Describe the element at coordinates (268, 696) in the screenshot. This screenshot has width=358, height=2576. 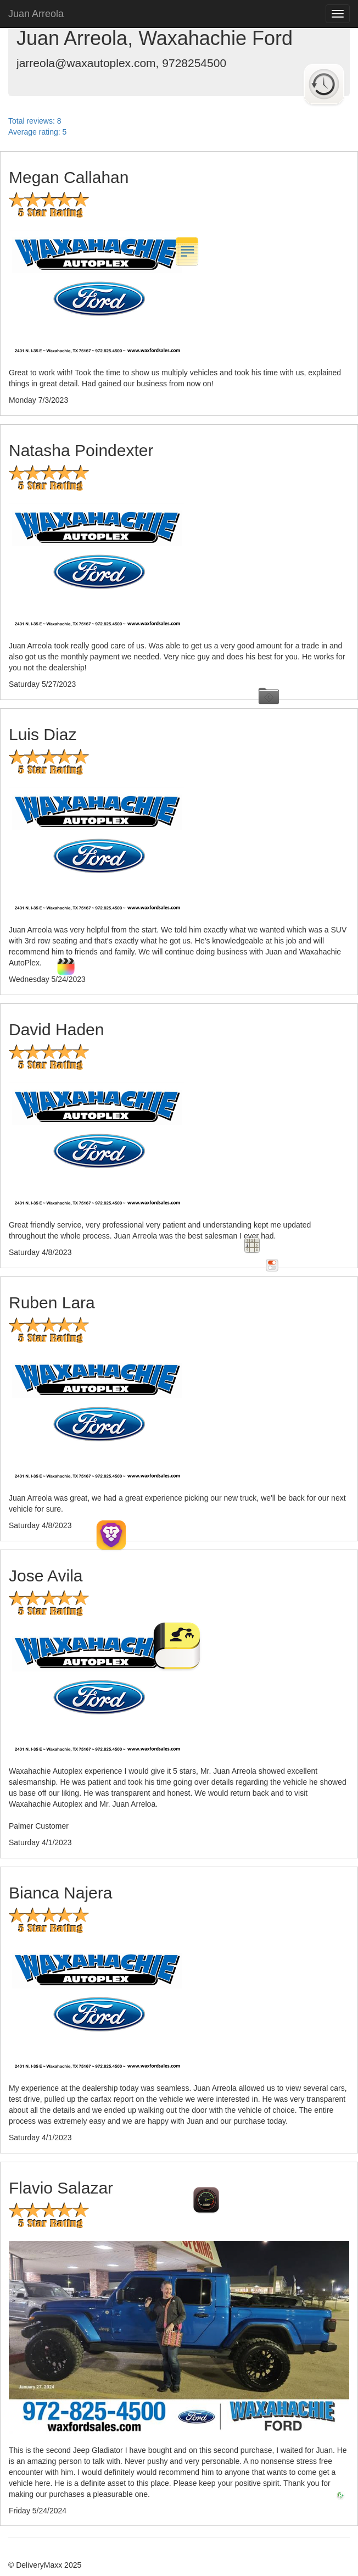
I see `access public or shared folder` at that location.